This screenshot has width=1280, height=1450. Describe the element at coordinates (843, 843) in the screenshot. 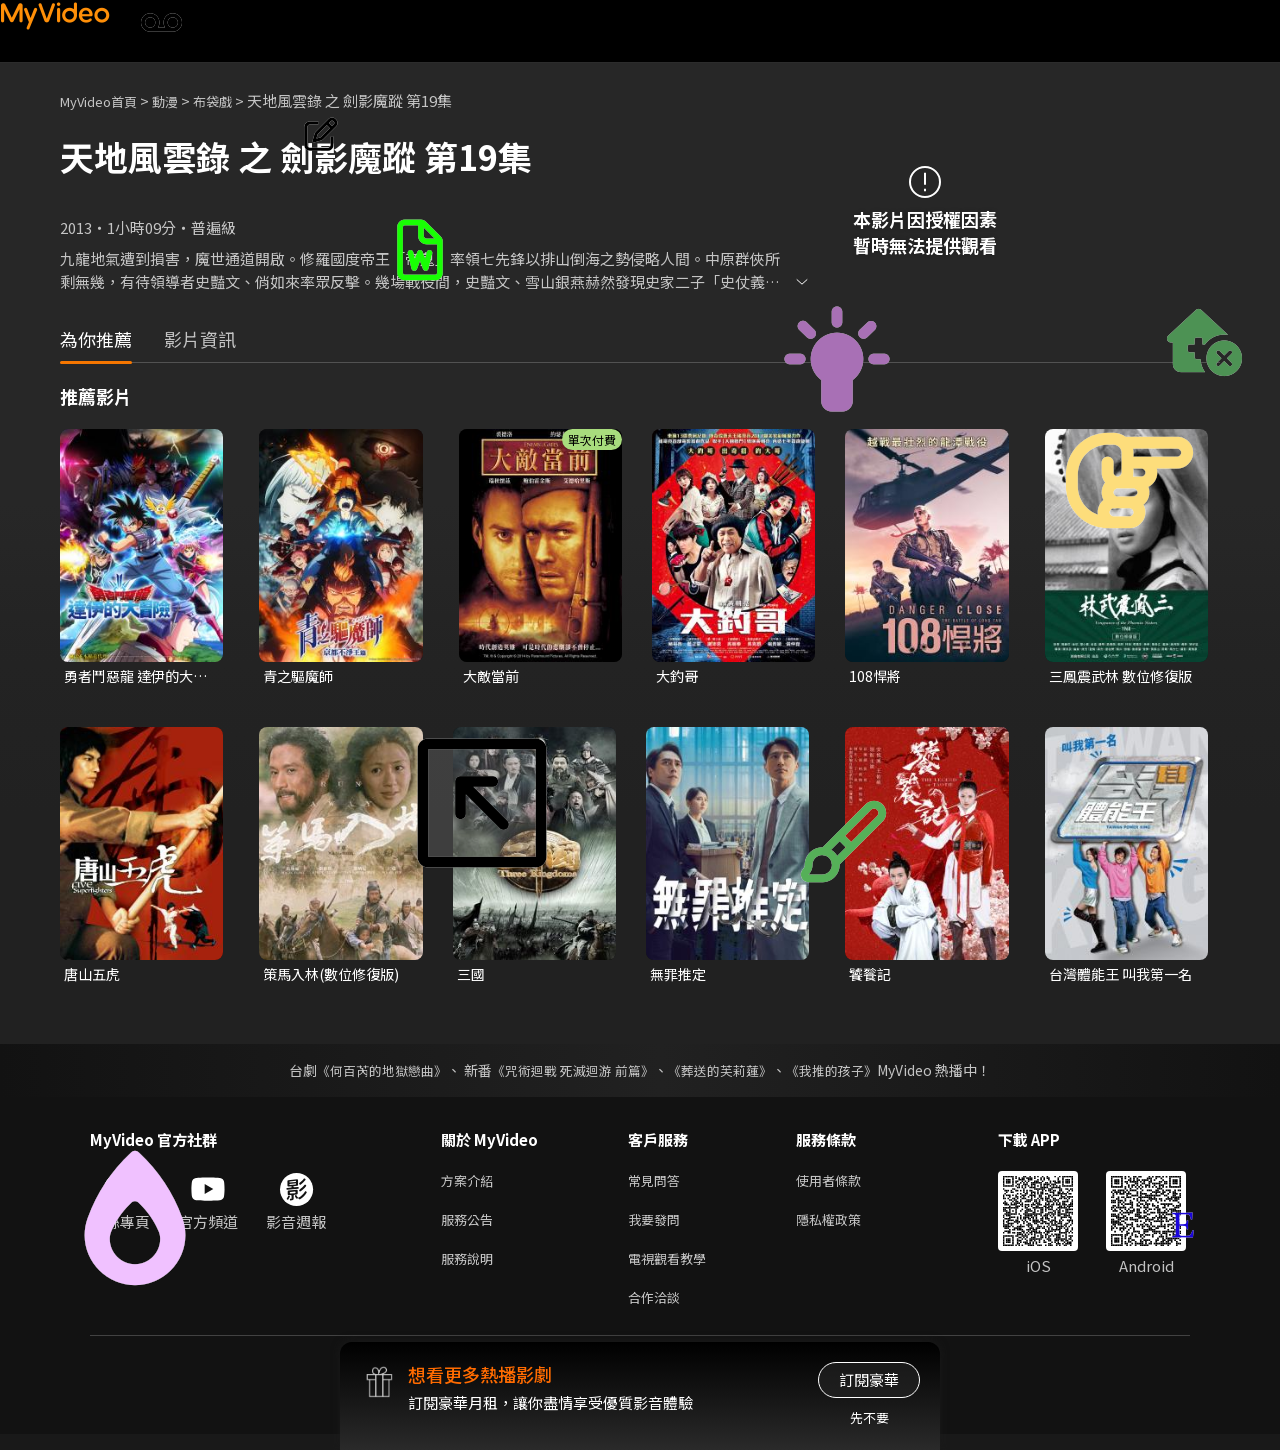

I see `access drawing or painting tools` at that location.